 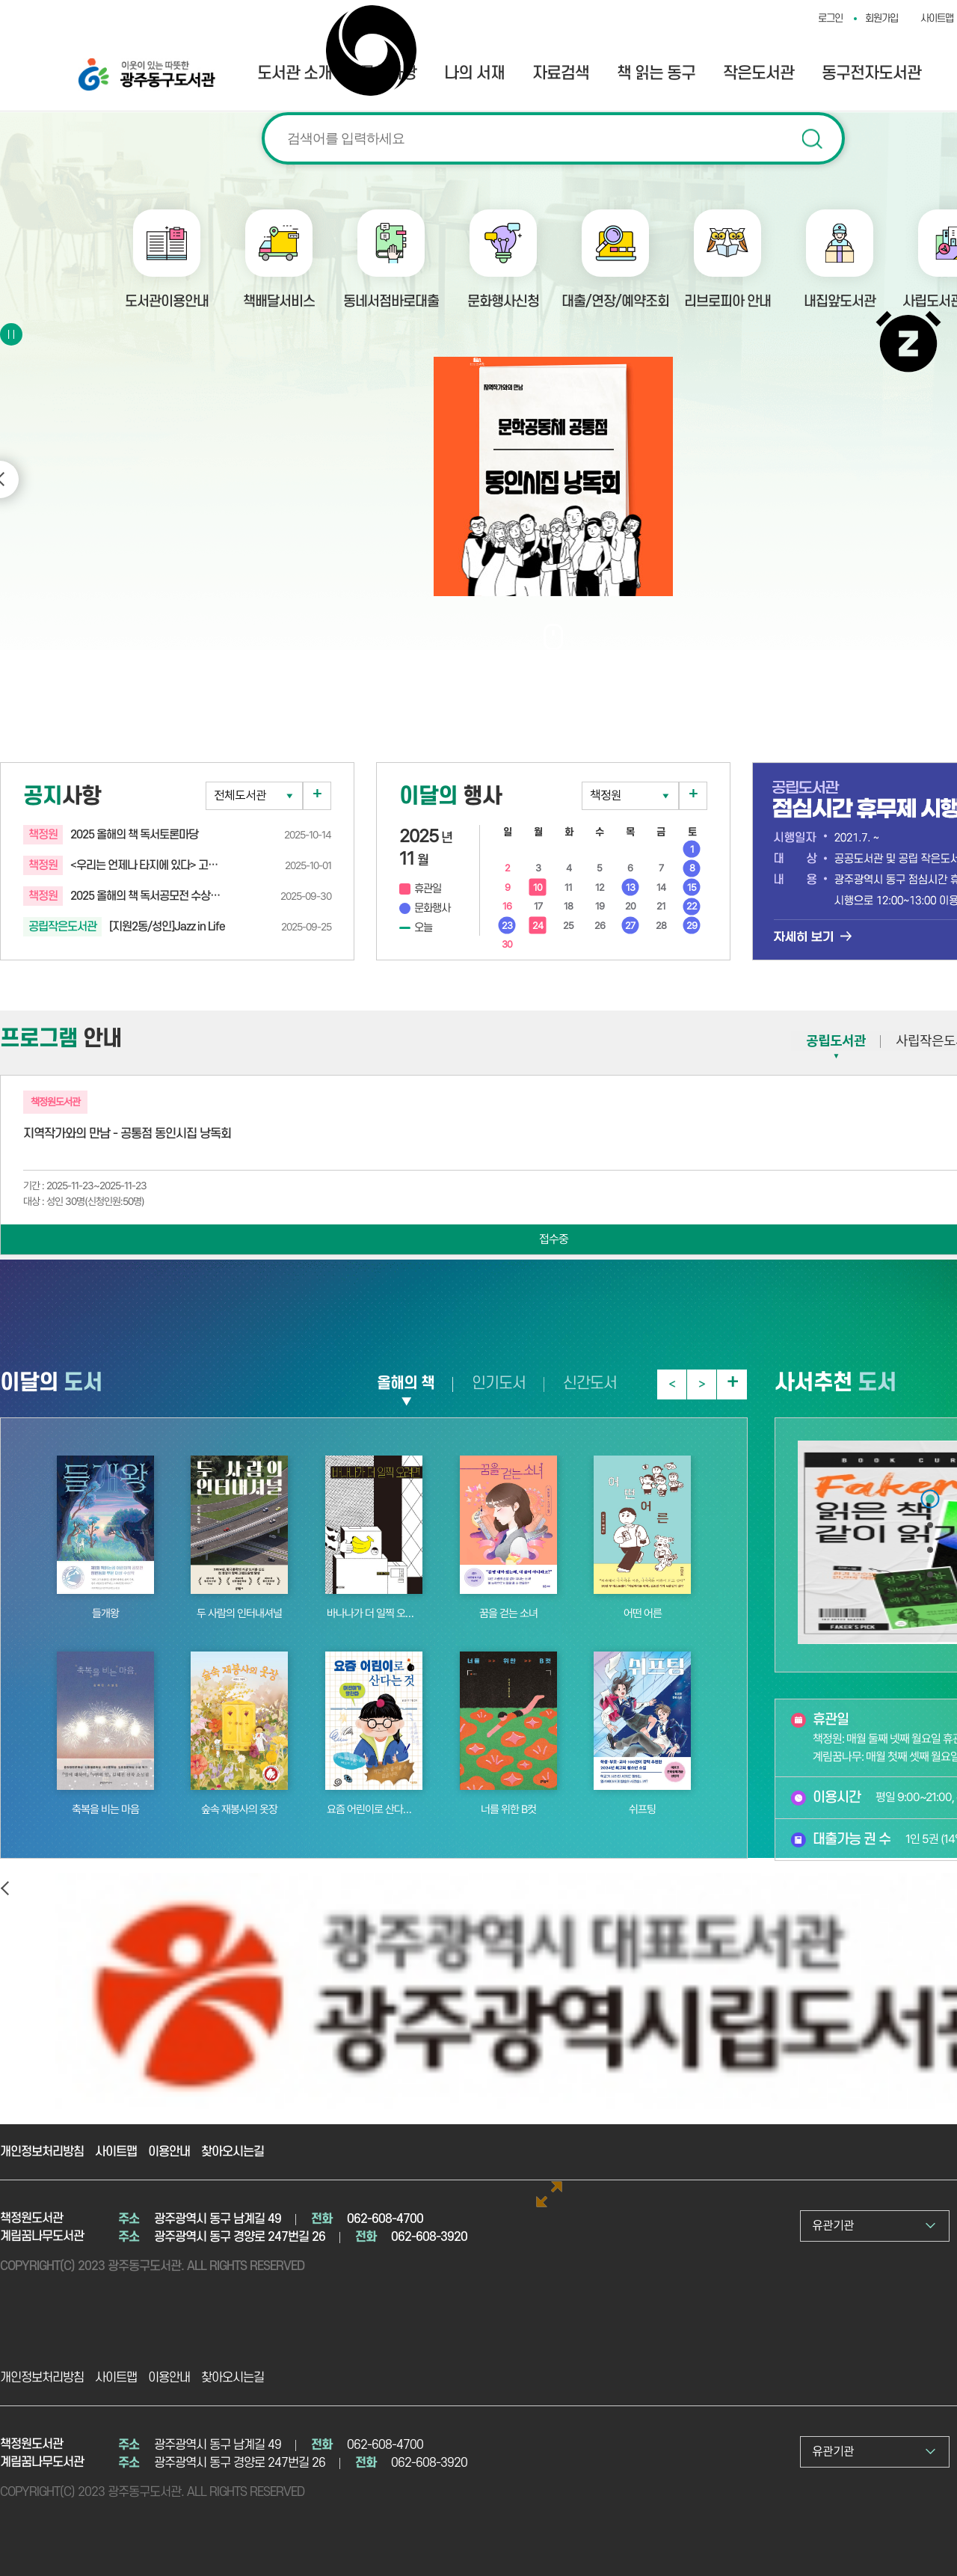 What do you see at coordinates (371, 50) in the screenshot?
I see `deepmind company logo` at bounding box center [371, 50].